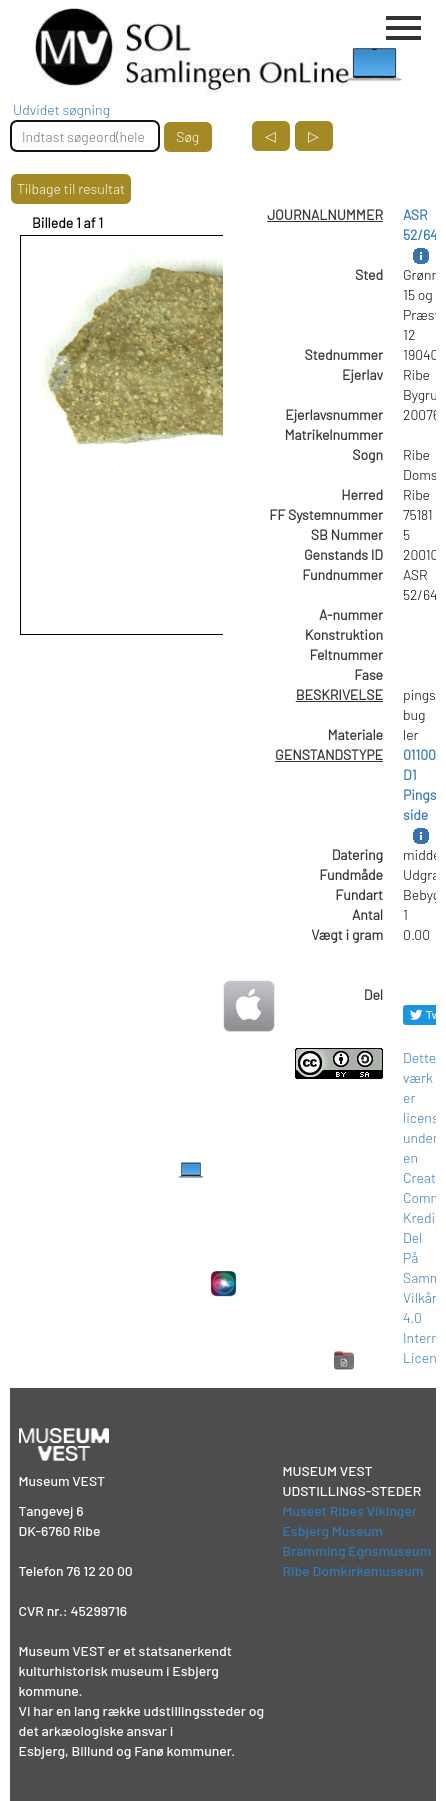 The width and height of the screenshot is (446, 1801). Describe the element at coordinates (223, 1283) in the screenshot. I see `open siri voice assistant settings` at that location.